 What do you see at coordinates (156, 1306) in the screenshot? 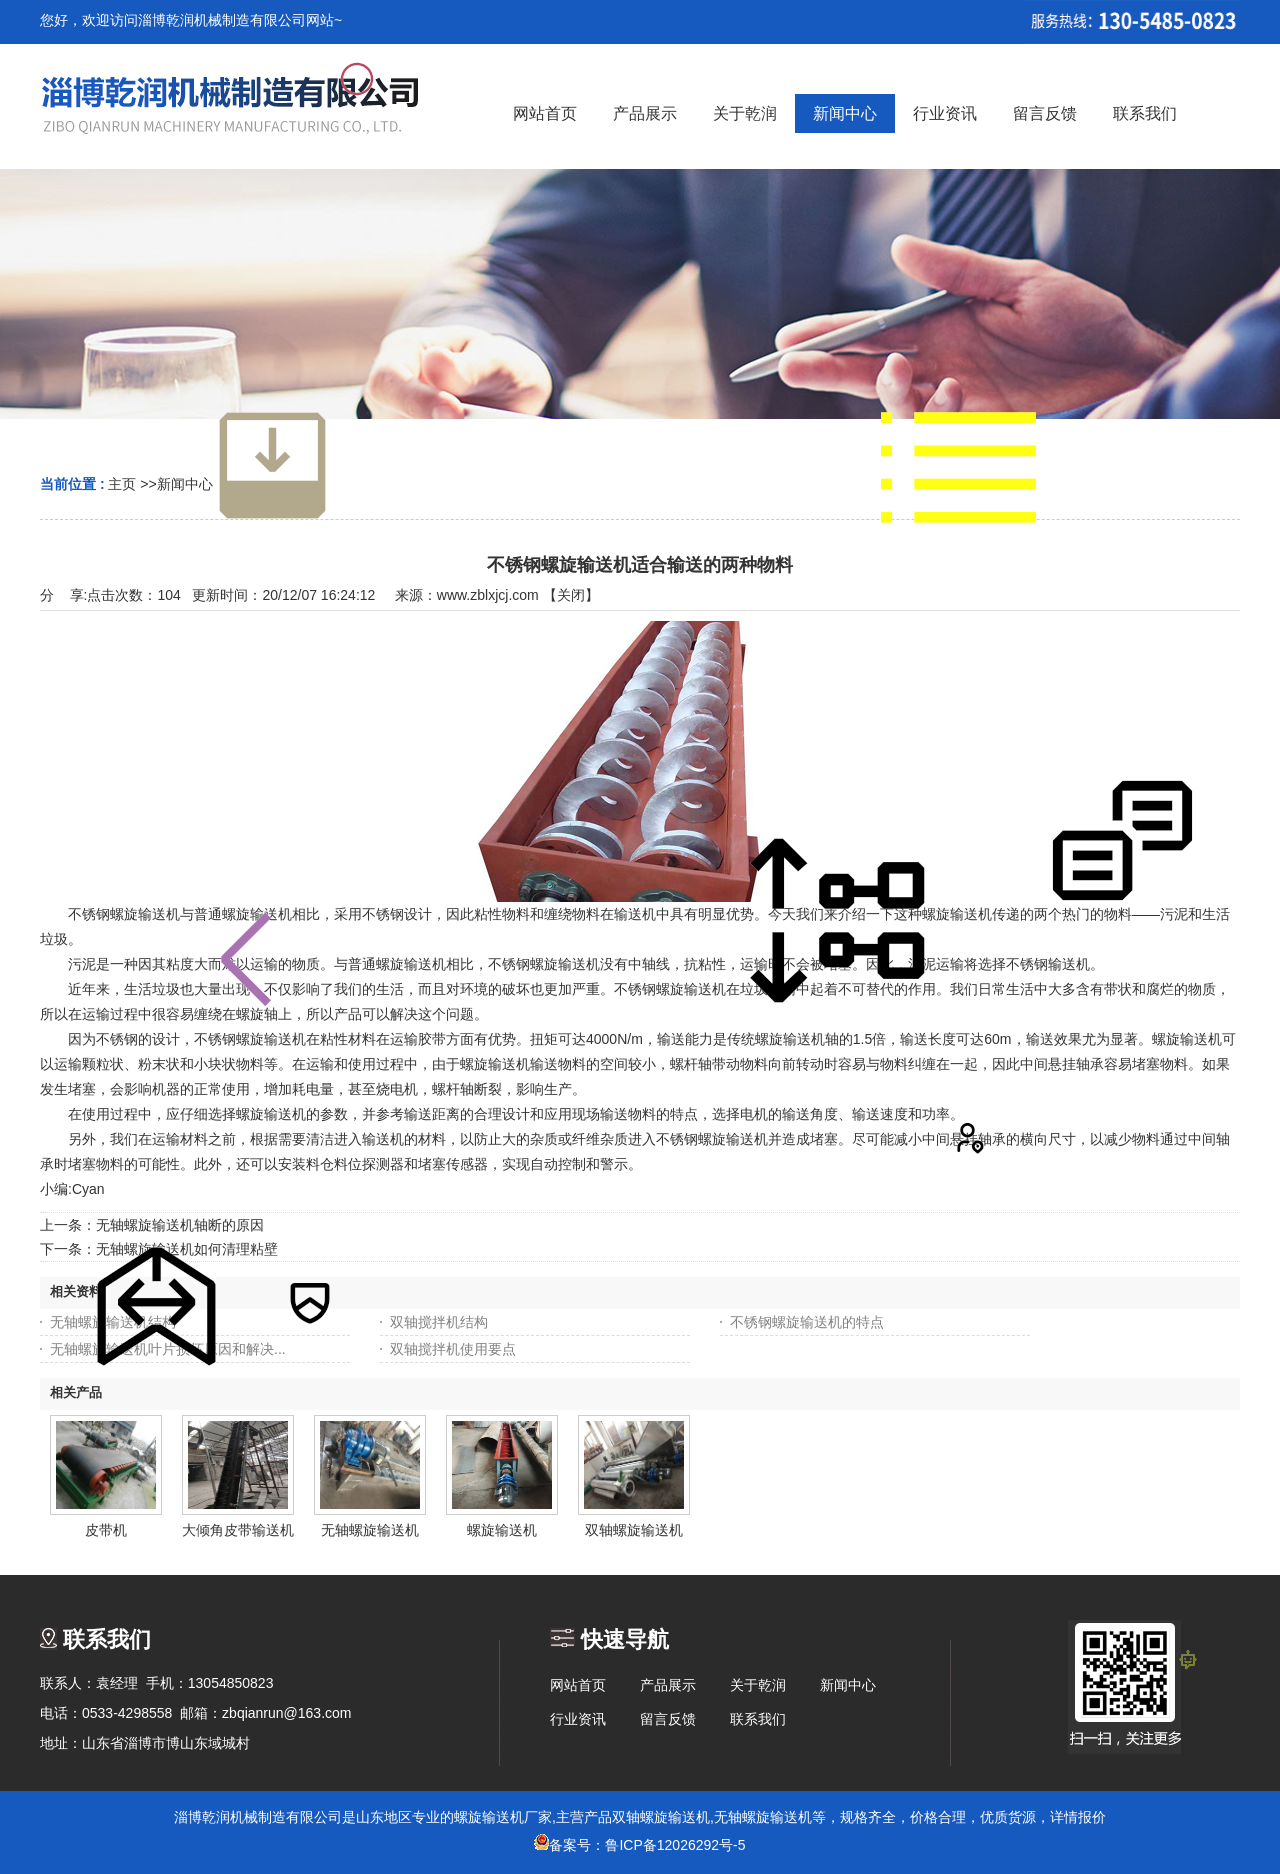
I see `mirror or flip content horizontally` at bounding box center [156, 1306].